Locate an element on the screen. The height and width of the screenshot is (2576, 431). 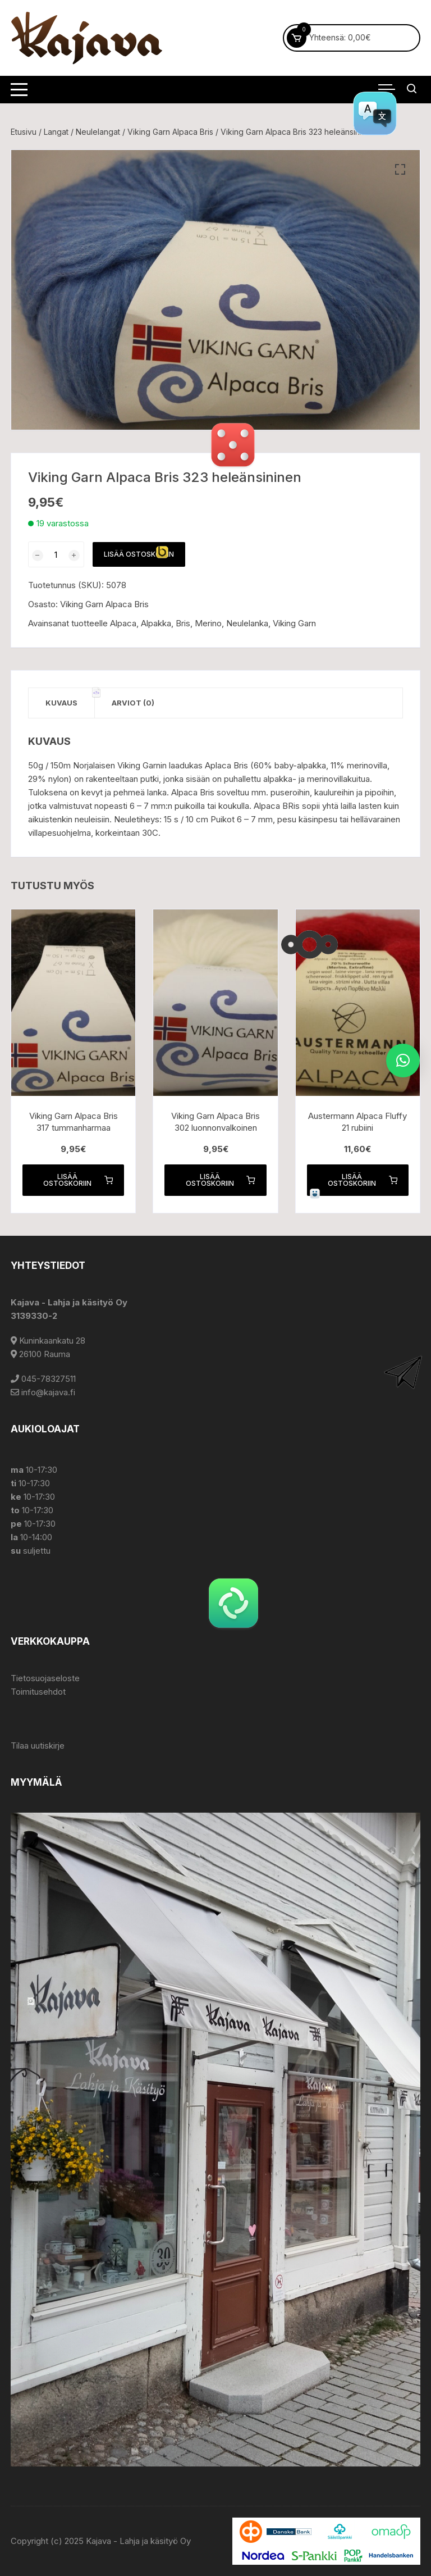
connect to owncloud account is located at coordinates (309, 944).